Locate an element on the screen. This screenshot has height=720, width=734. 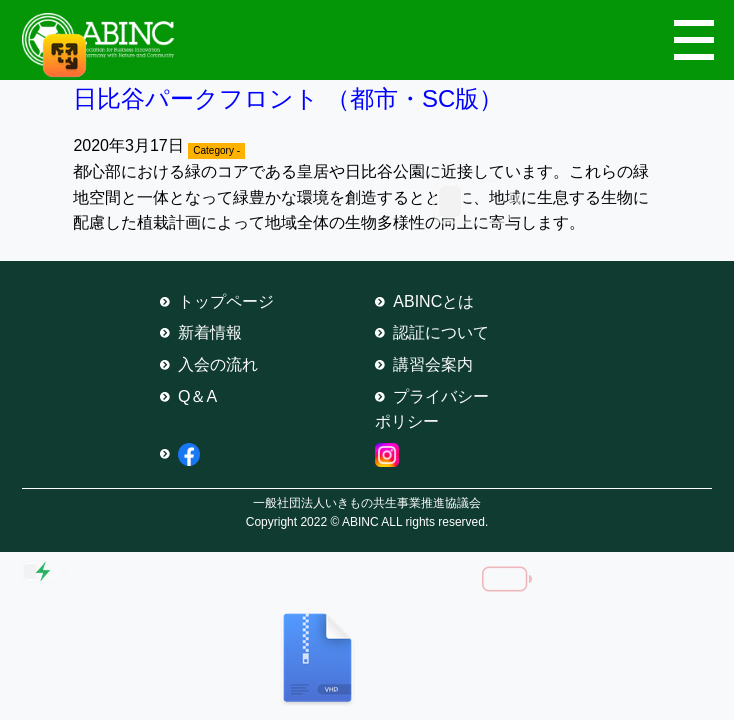
a virtualbox virtual hard disk file is located at coordinates (317, 659).